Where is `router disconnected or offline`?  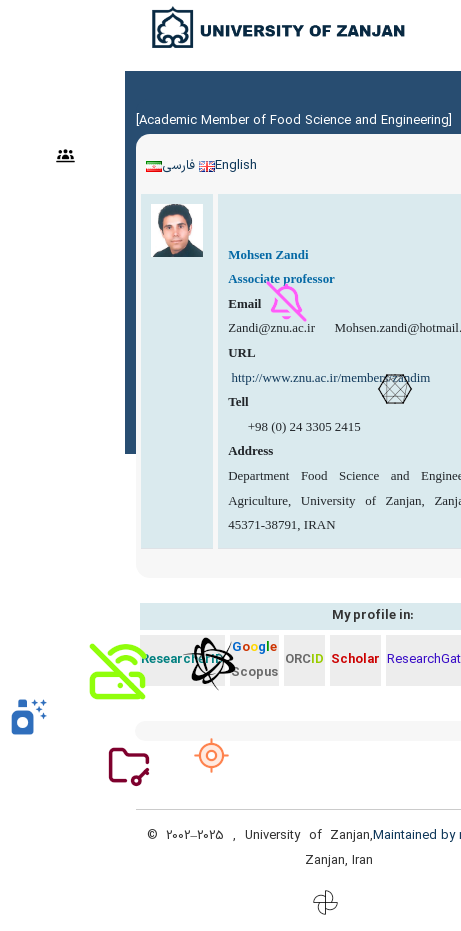
router disconnected or offline is located at coordinates (117, 671).